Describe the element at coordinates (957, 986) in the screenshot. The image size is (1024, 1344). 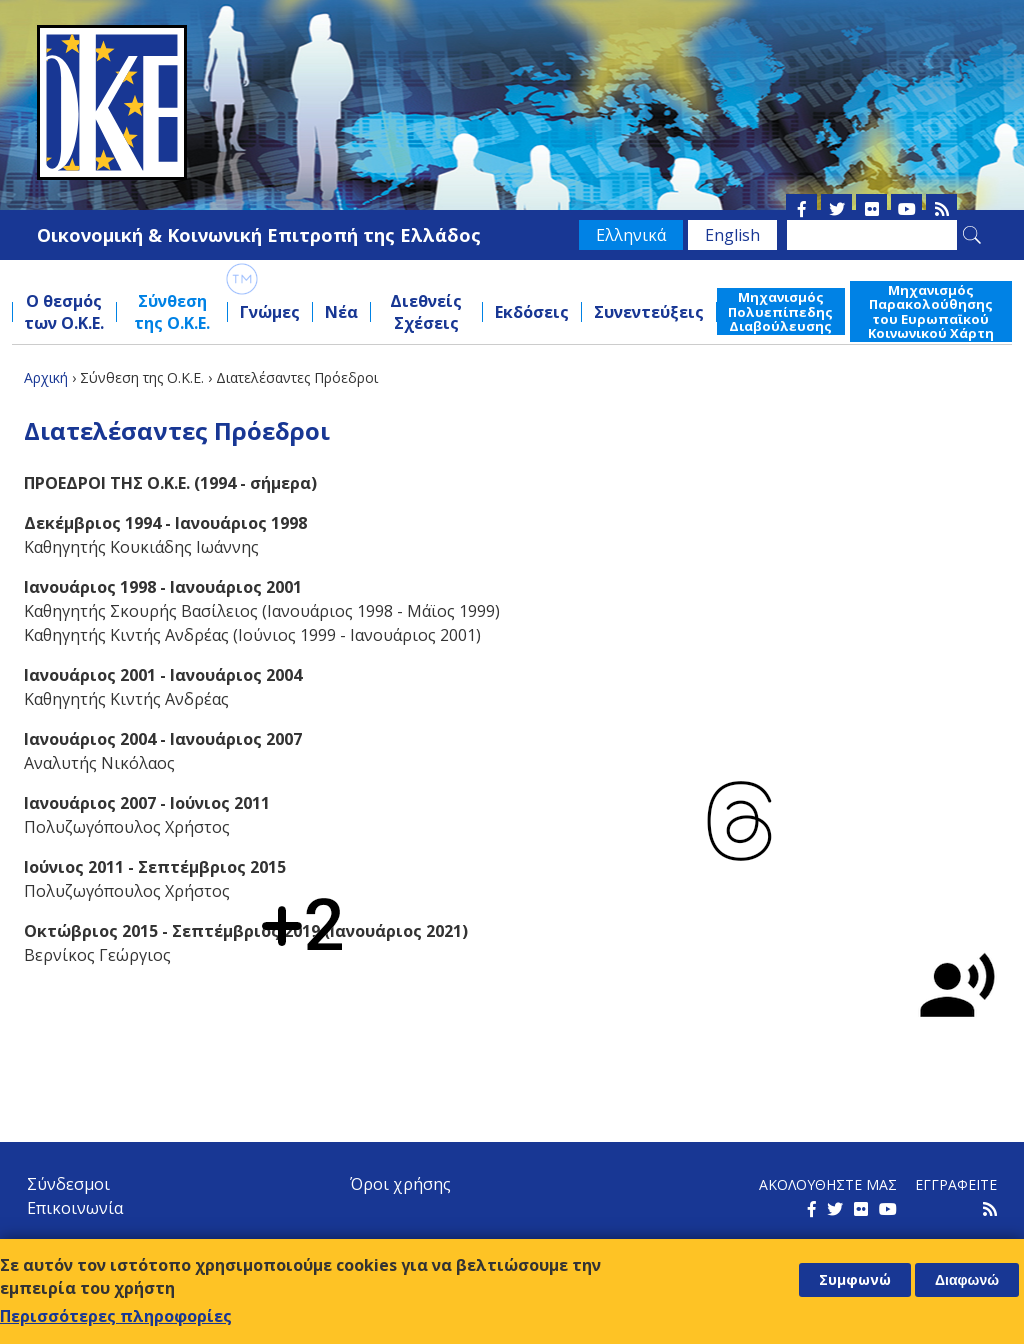
I see `activate voice recording or speech input` at that location.